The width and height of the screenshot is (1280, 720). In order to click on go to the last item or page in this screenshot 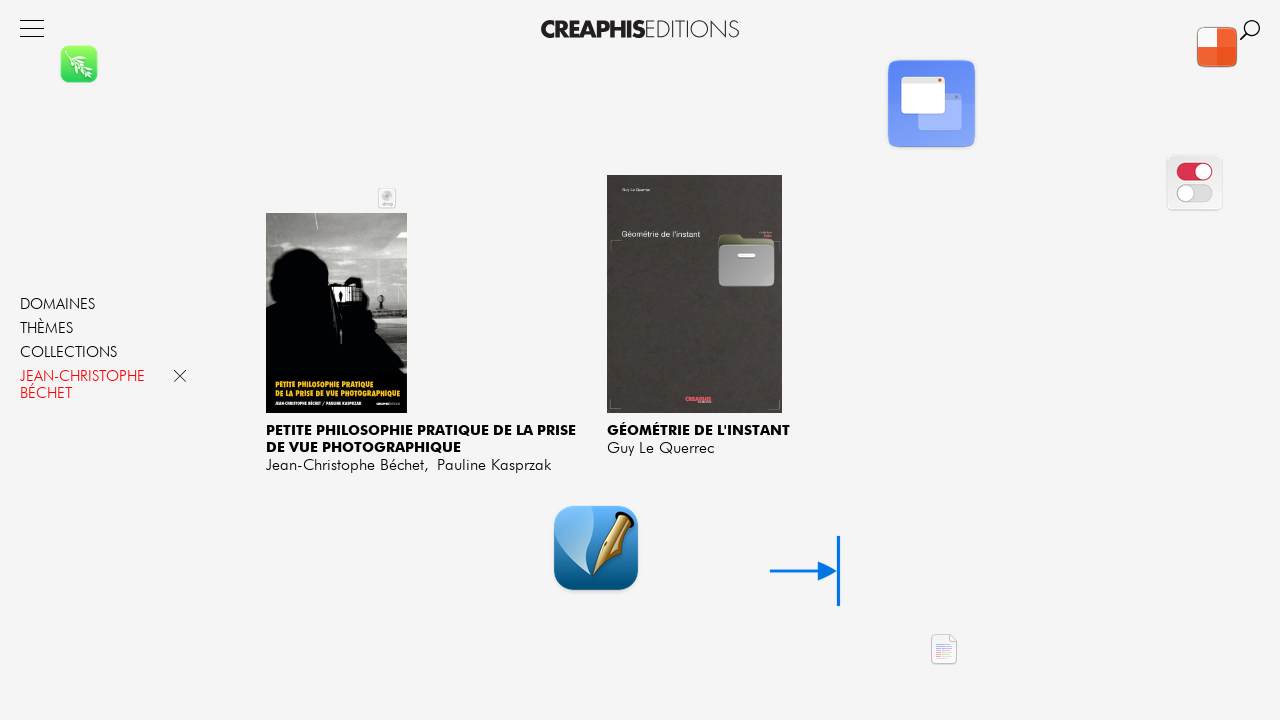, I will do `click(805, 571)`.